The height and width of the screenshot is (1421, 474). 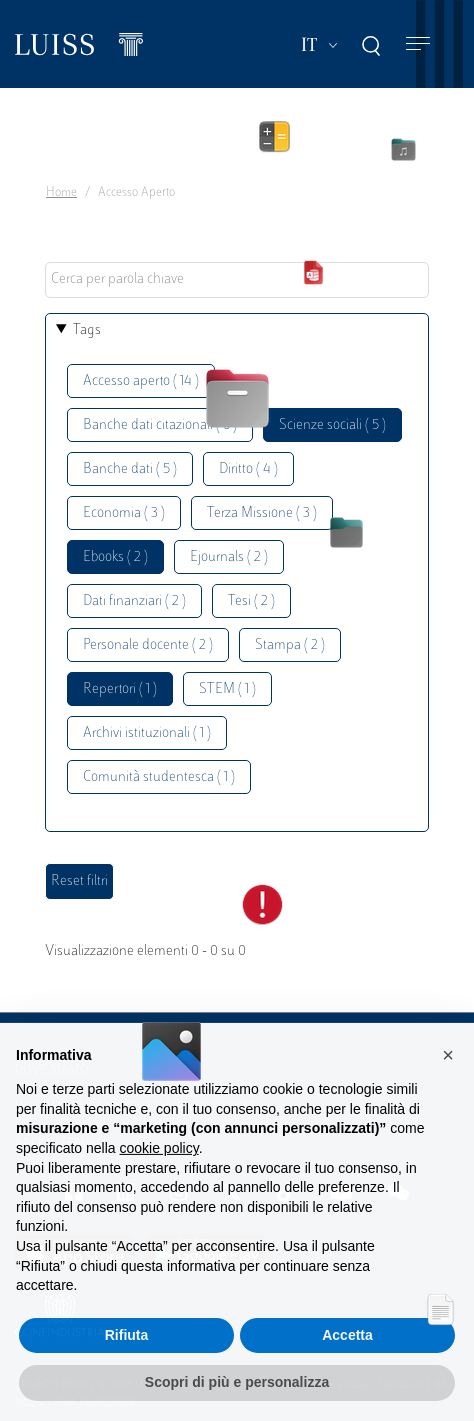 I want to click on open the photos app, so click(x=171, y=1051).